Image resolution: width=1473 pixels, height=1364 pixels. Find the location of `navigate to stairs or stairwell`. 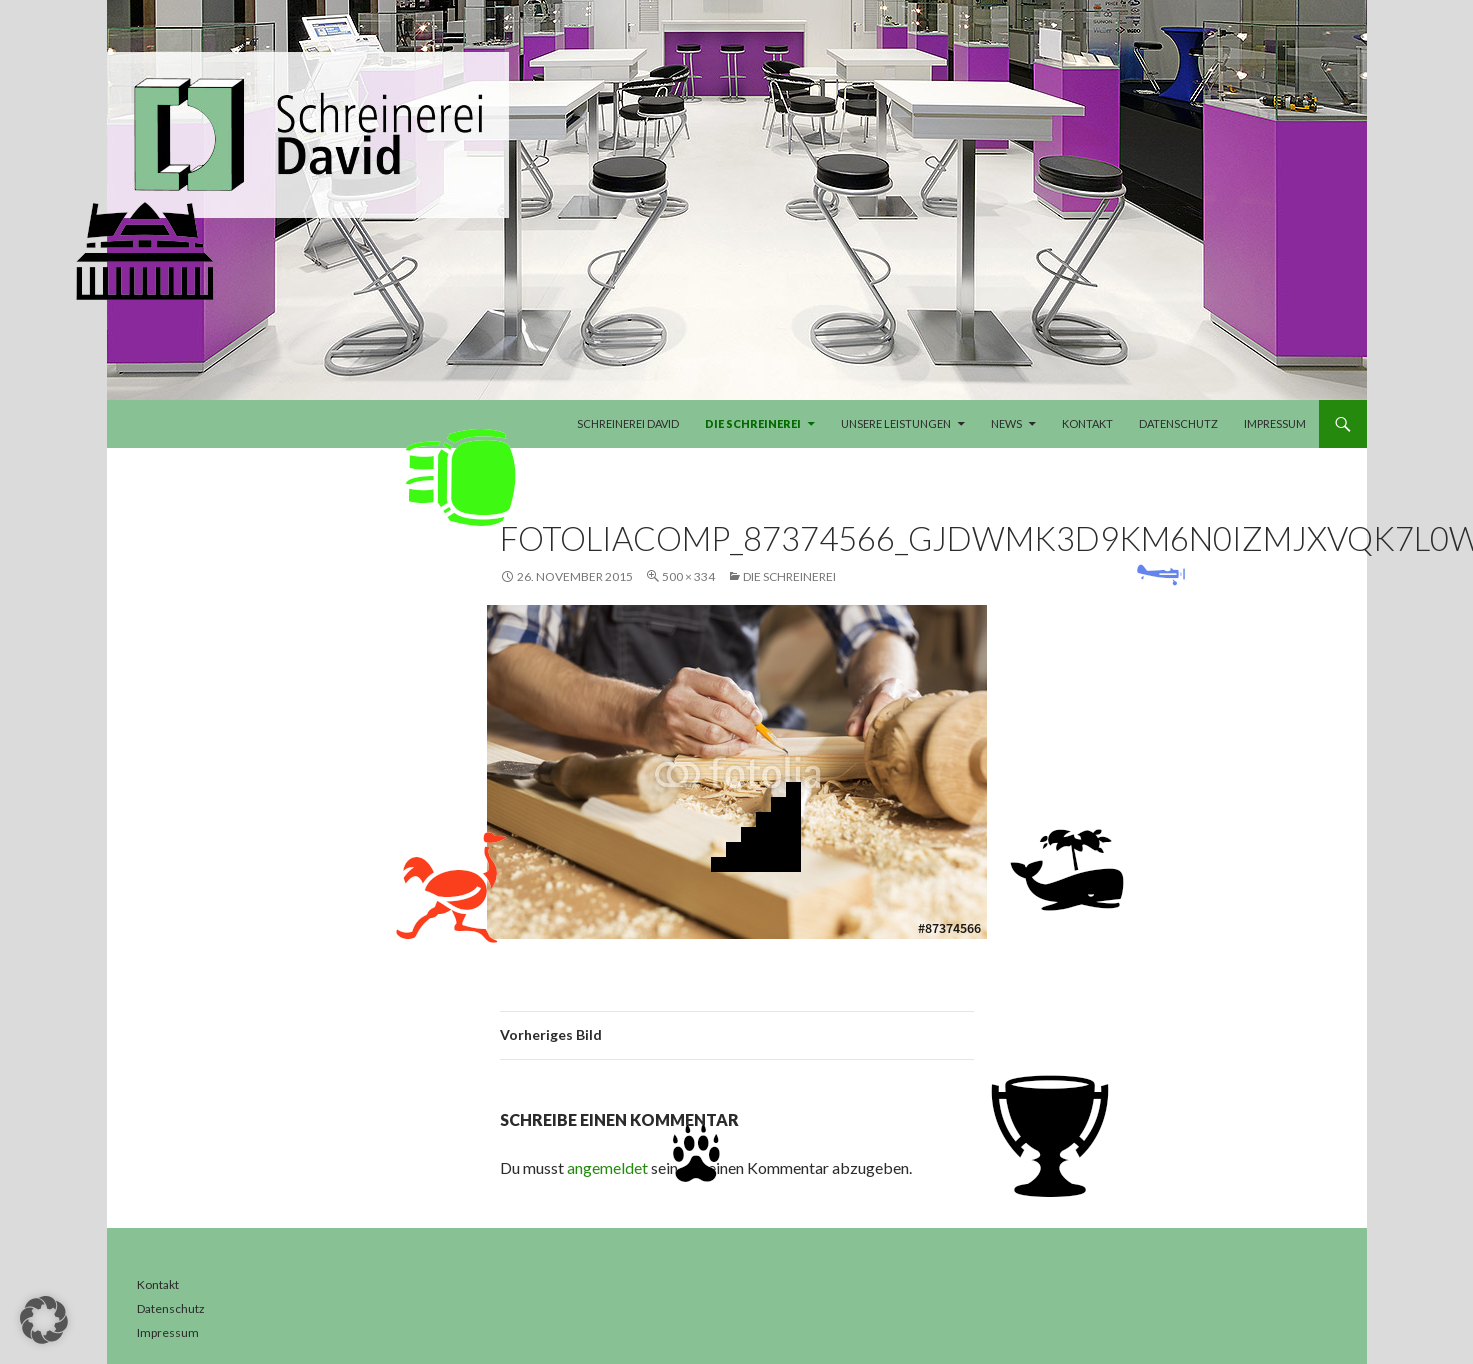

navigate to stairs or stairwell is located at coordinates (756, 827).